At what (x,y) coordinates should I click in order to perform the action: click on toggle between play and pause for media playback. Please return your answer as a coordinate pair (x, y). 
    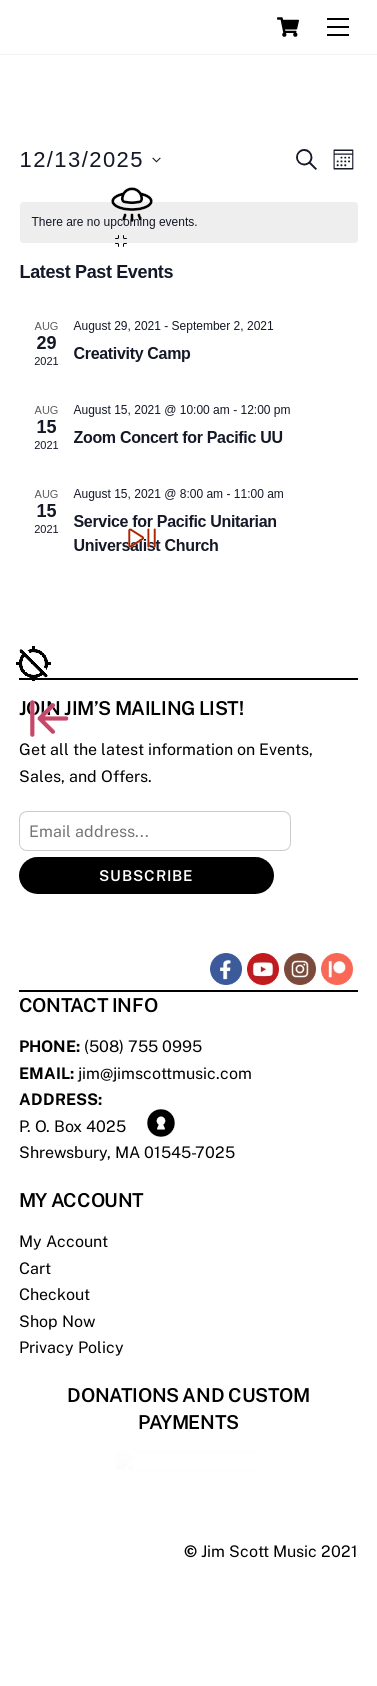
    Looking at the image, I should click on (142, 538).